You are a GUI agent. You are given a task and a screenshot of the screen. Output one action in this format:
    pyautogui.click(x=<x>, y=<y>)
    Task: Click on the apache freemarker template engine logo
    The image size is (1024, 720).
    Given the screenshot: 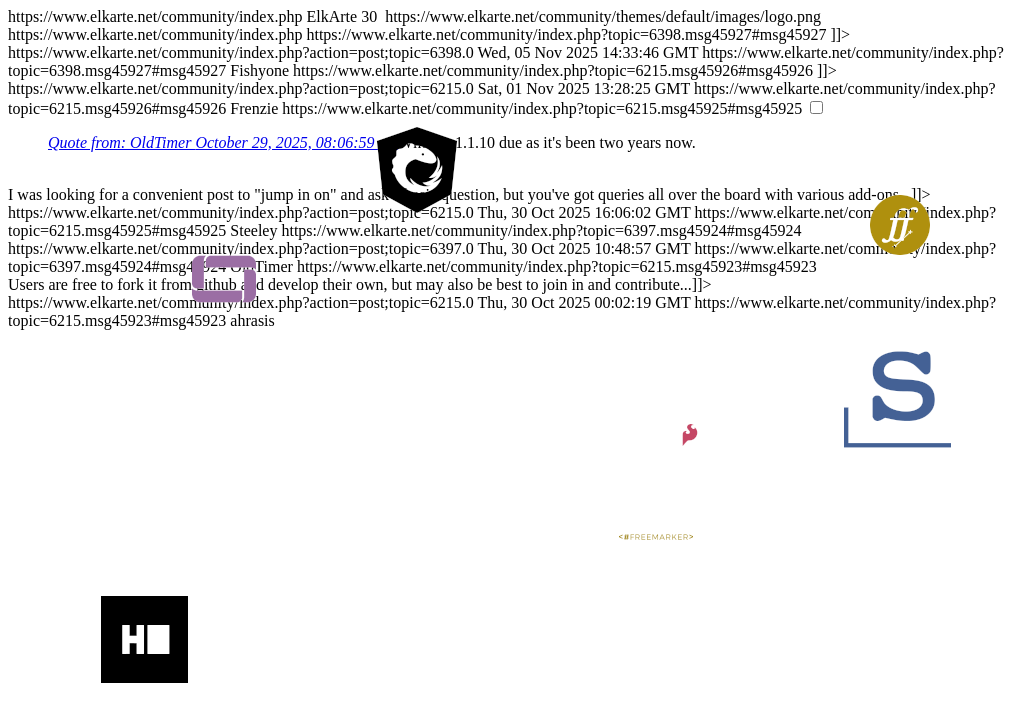 What is the action you would take?
    pyautogui.click(x=656, y=537)
    